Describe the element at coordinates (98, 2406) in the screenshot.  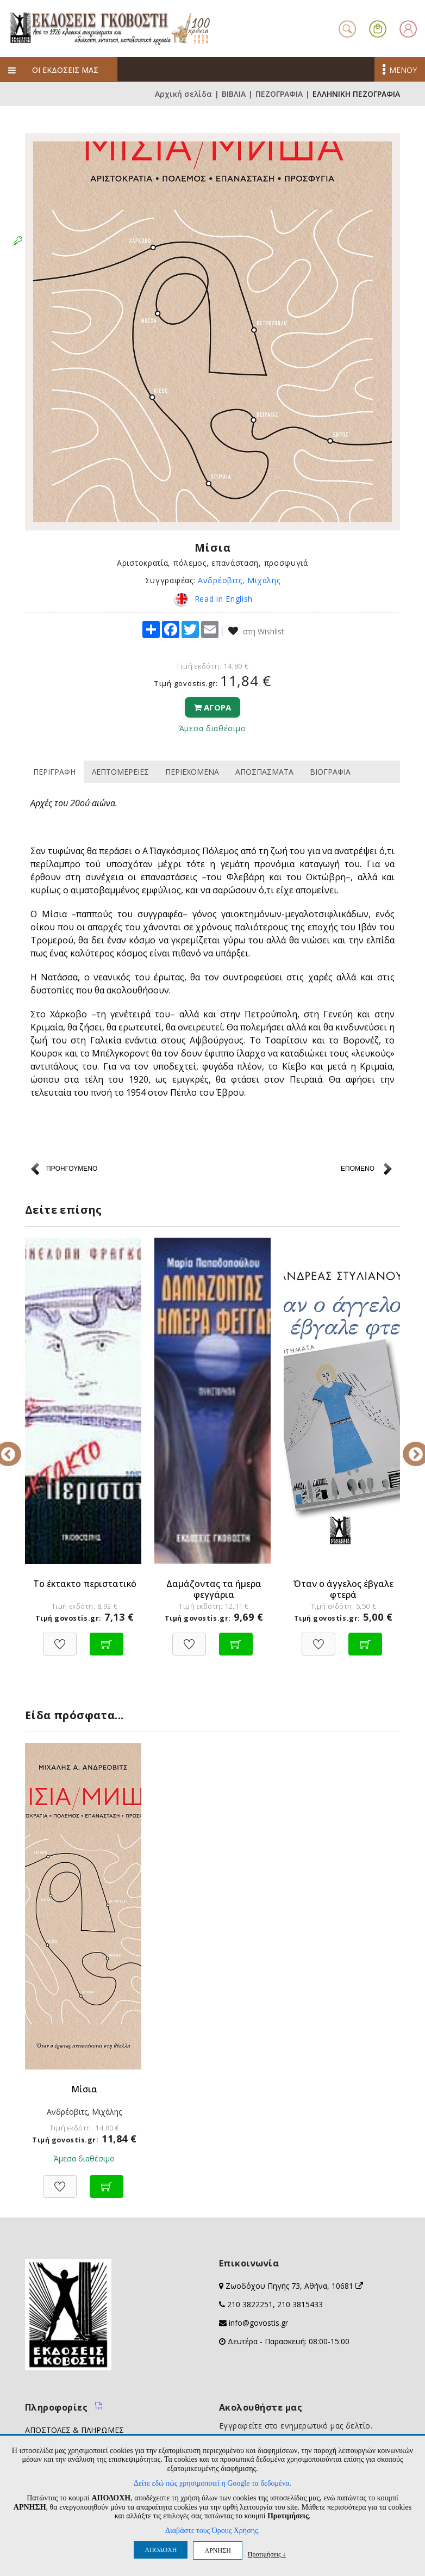
I see `open a text file` at that location.